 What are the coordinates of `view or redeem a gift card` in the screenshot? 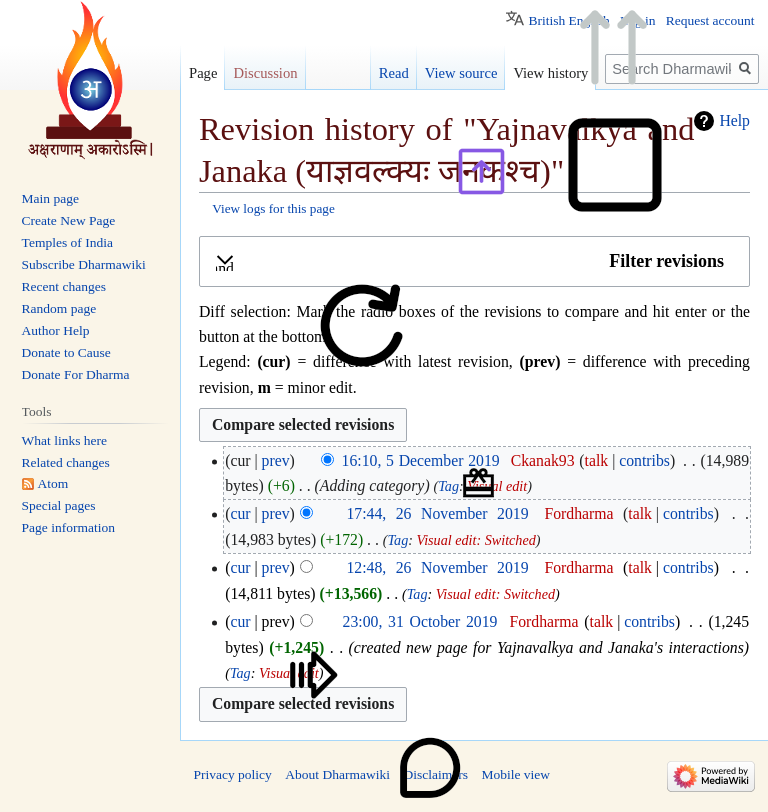 It's located at (478, 483).